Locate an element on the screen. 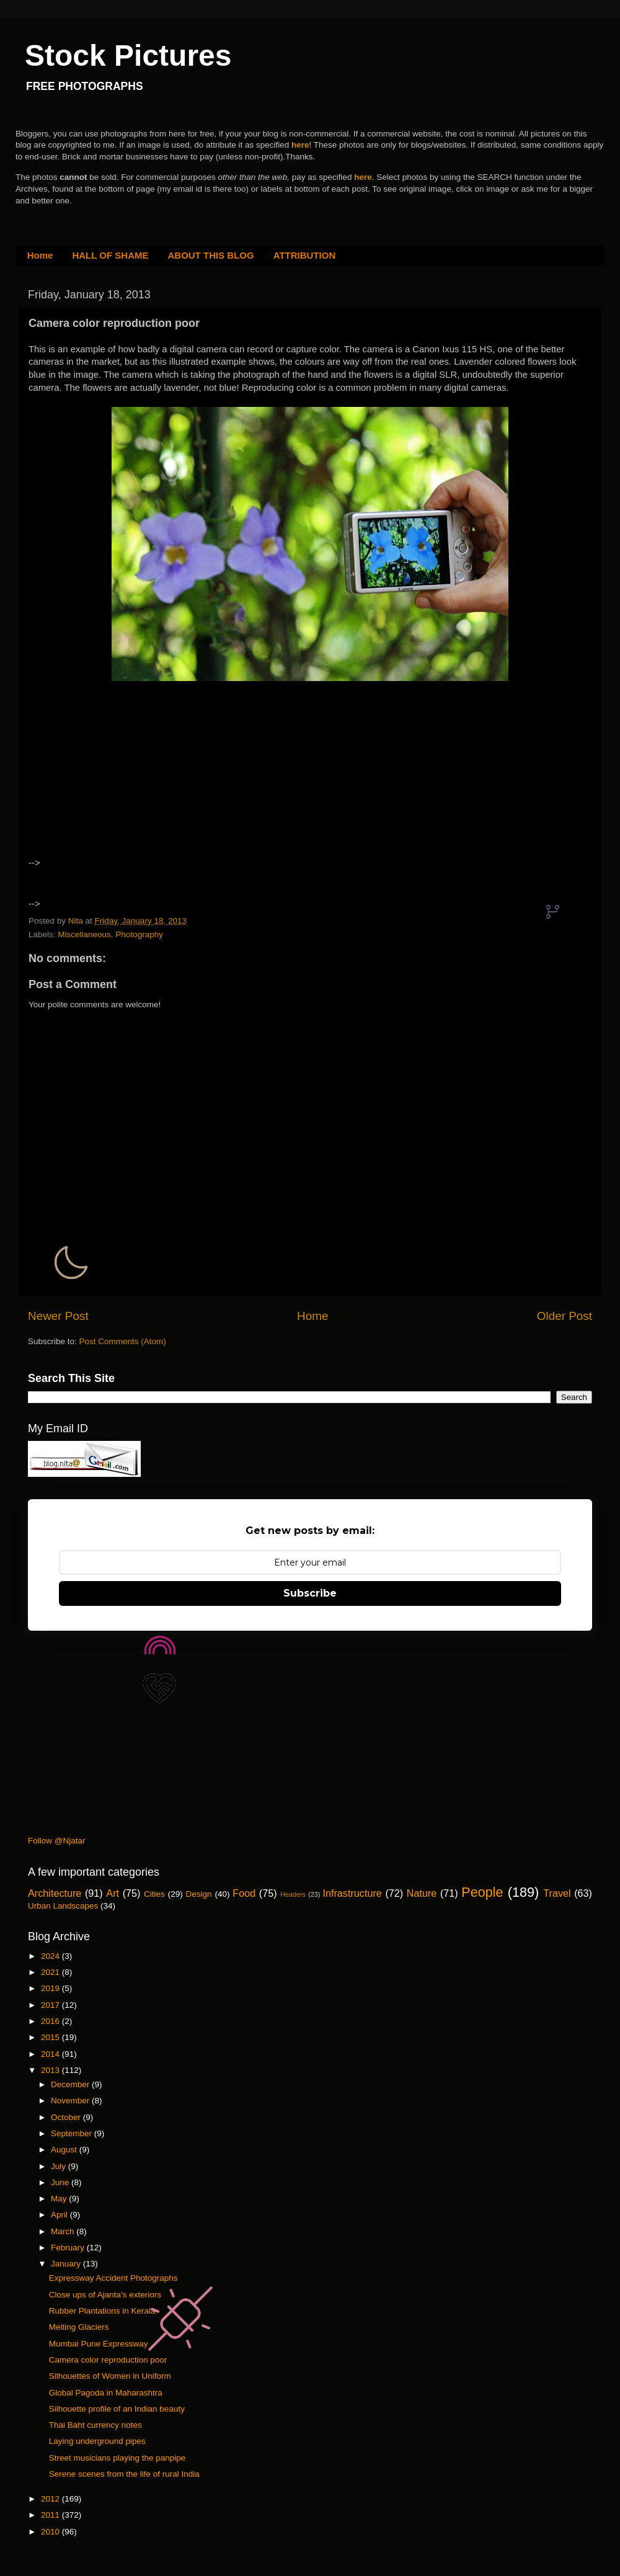  toggle dark mode or night theme is located at coordinates (70, 1263).